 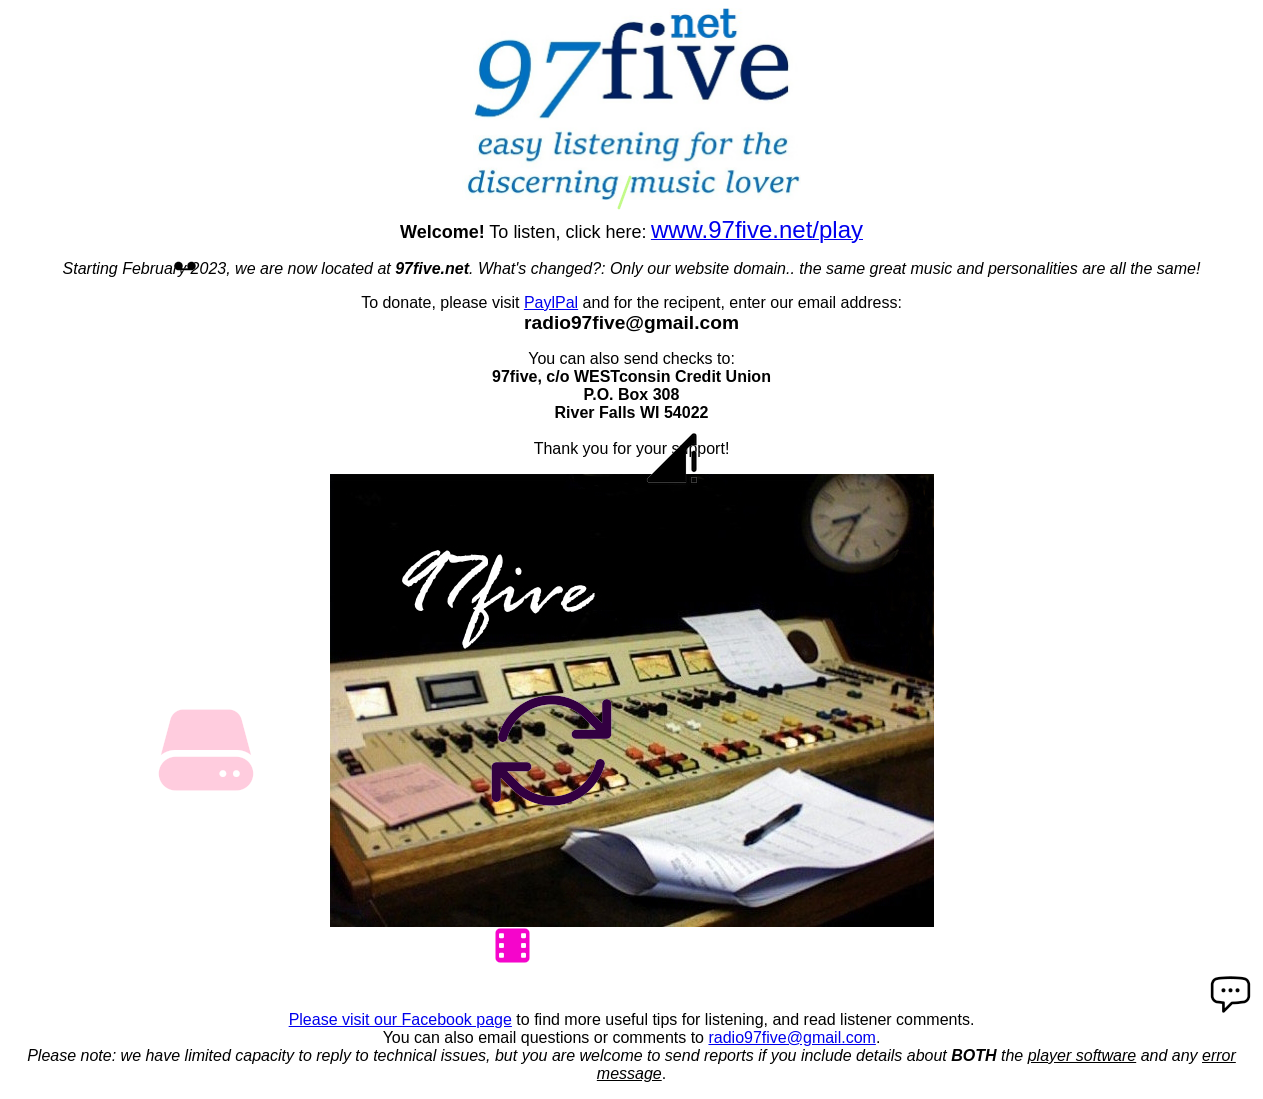 I want to click on indicates full cellular signal but no internet connection, so click(x=670, y=456).